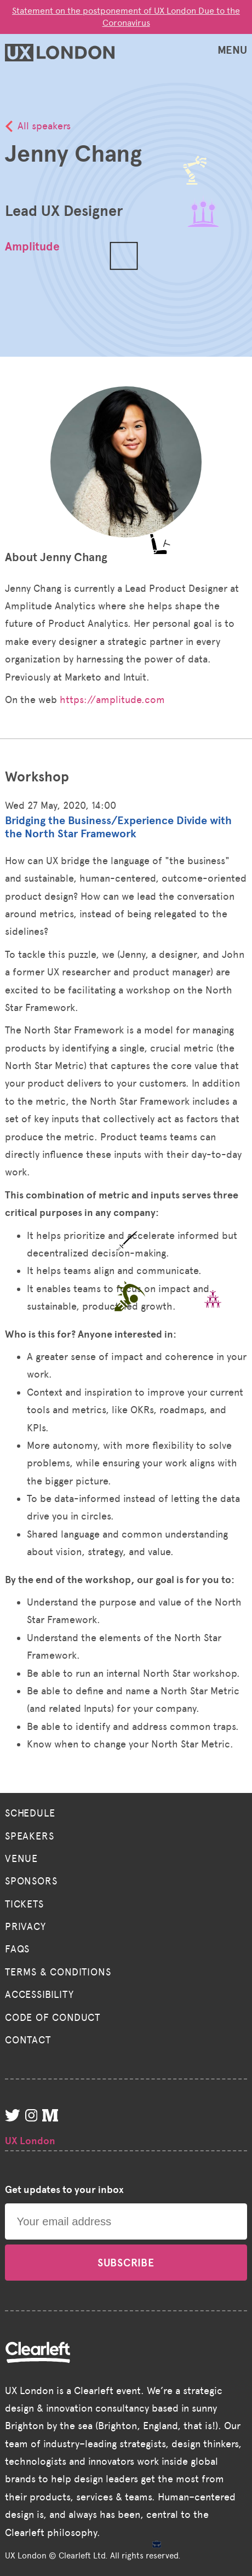 The image size is (252, 2576). Describe the element at coordinates (130, 1296) in the screenshot. I see `equip a magic staff or wand` at that location.